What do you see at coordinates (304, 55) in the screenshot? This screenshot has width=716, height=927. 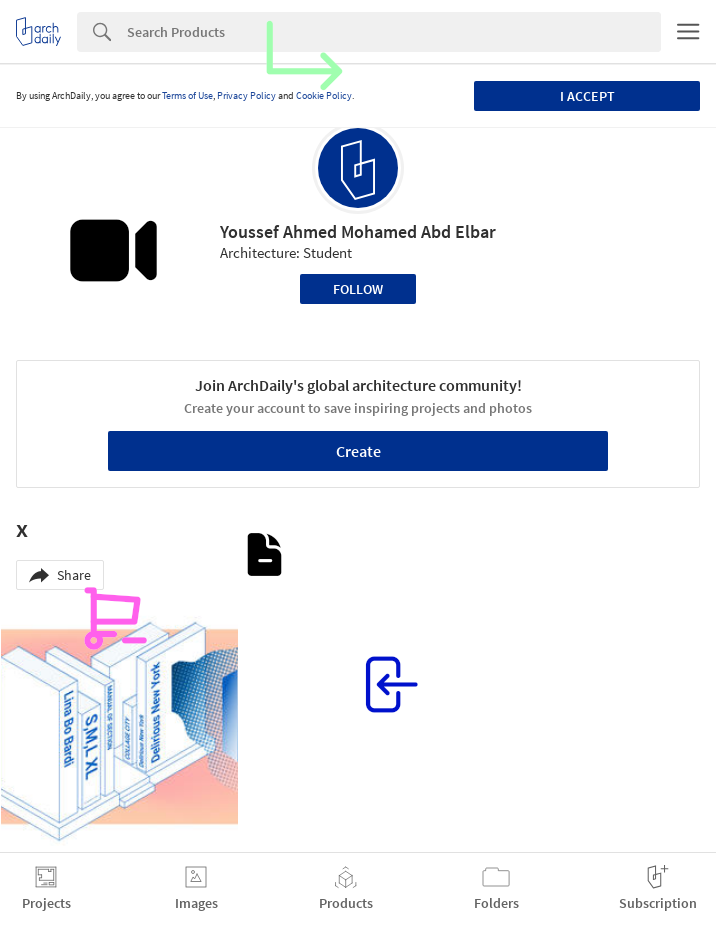 I see `redirect or forward content` at bounding box center [304, 55].